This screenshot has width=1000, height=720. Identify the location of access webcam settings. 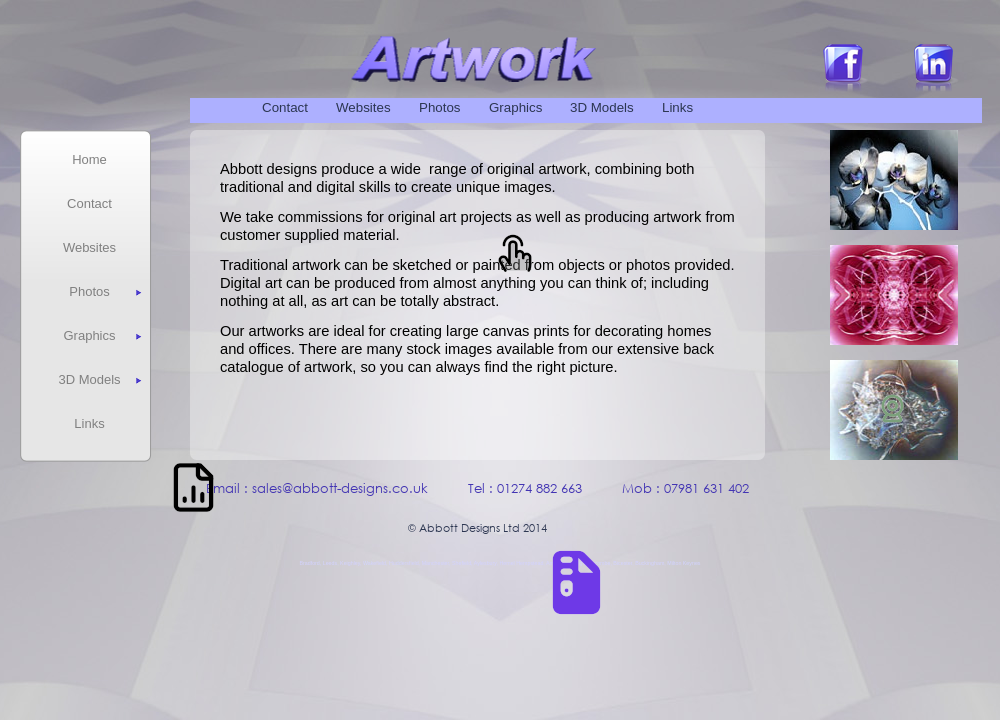
(892, 408).